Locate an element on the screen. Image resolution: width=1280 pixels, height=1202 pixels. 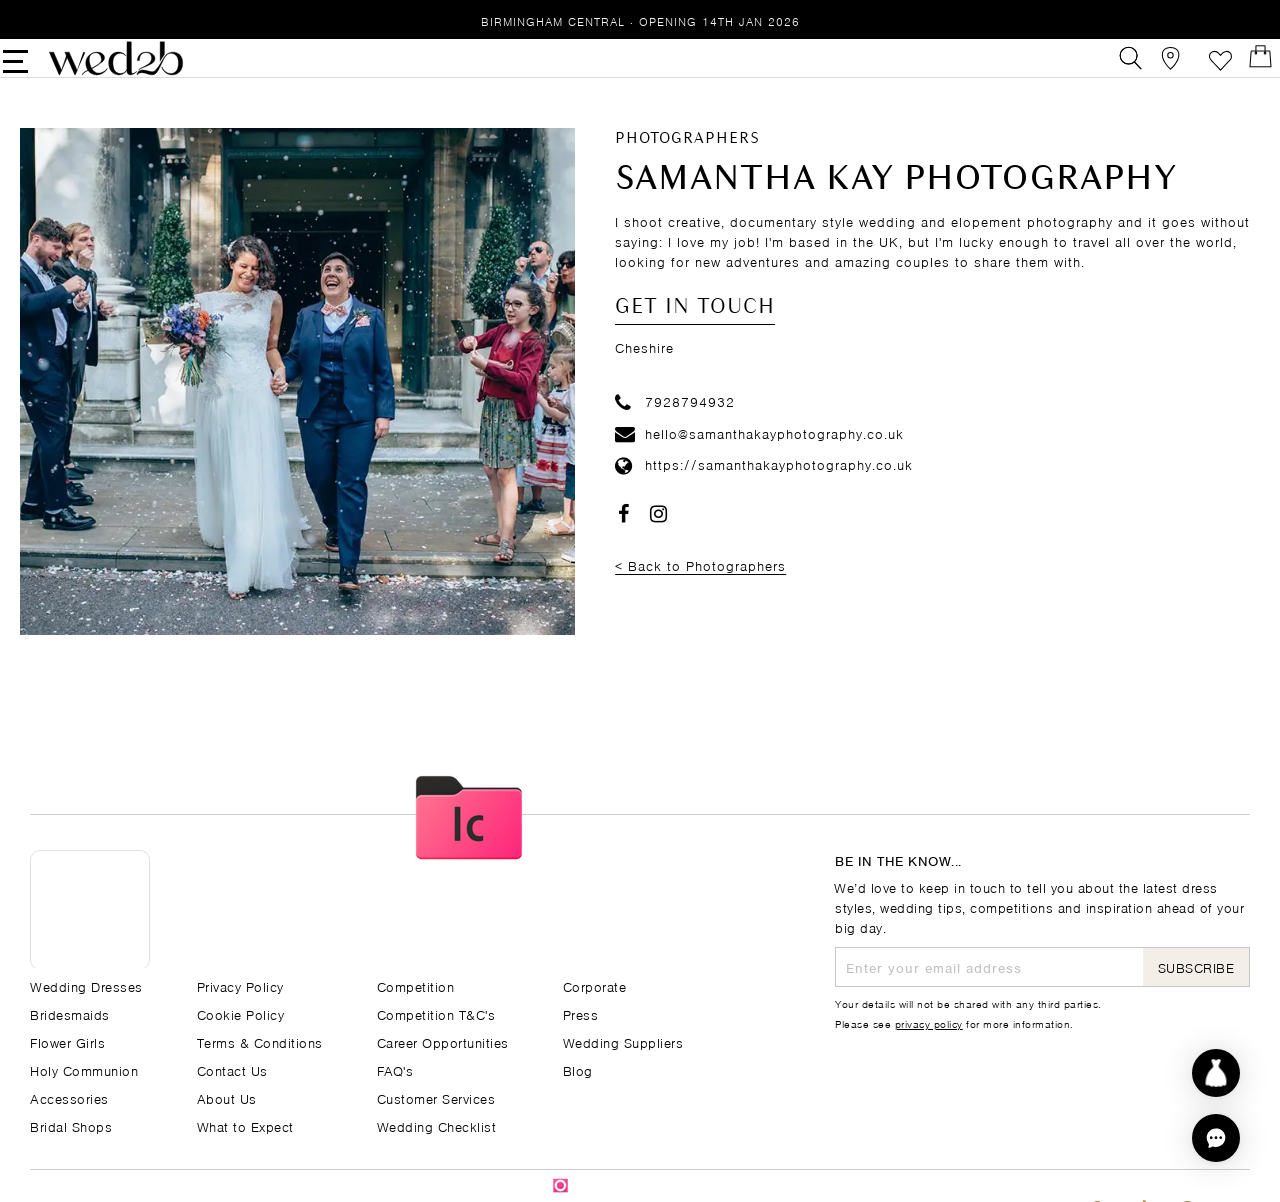
iPod shuffle device connected is located at coordinates (560, 1185).